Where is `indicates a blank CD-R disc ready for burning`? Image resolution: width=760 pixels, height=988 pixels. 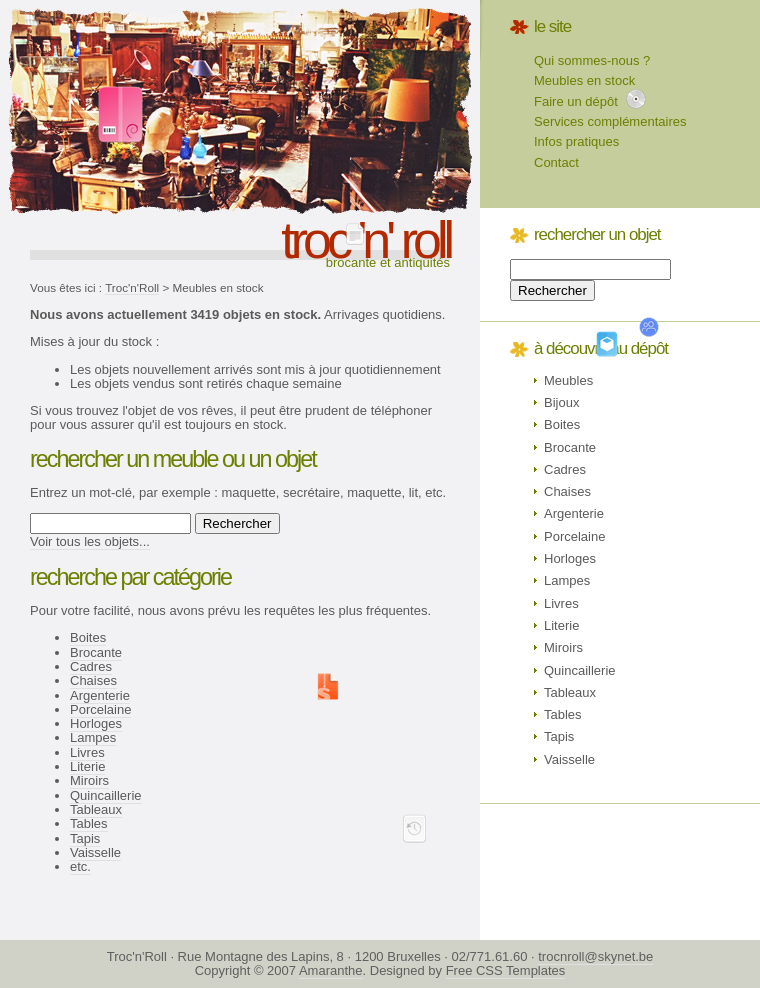
indicates a blank CD-R disc ready for burning is located at coordinates (636, 99).